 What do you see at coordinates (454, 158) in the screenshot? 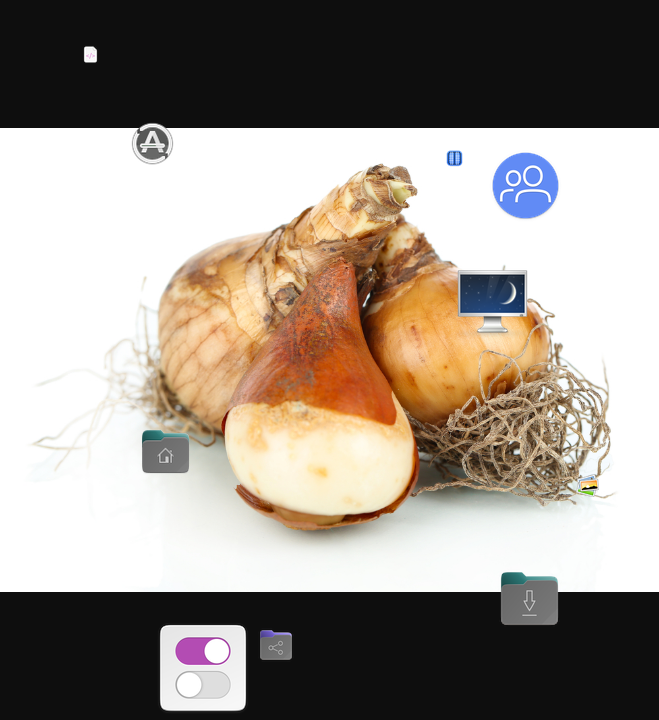
I see `open virtualization container settings` at bounding box center [454, 158].